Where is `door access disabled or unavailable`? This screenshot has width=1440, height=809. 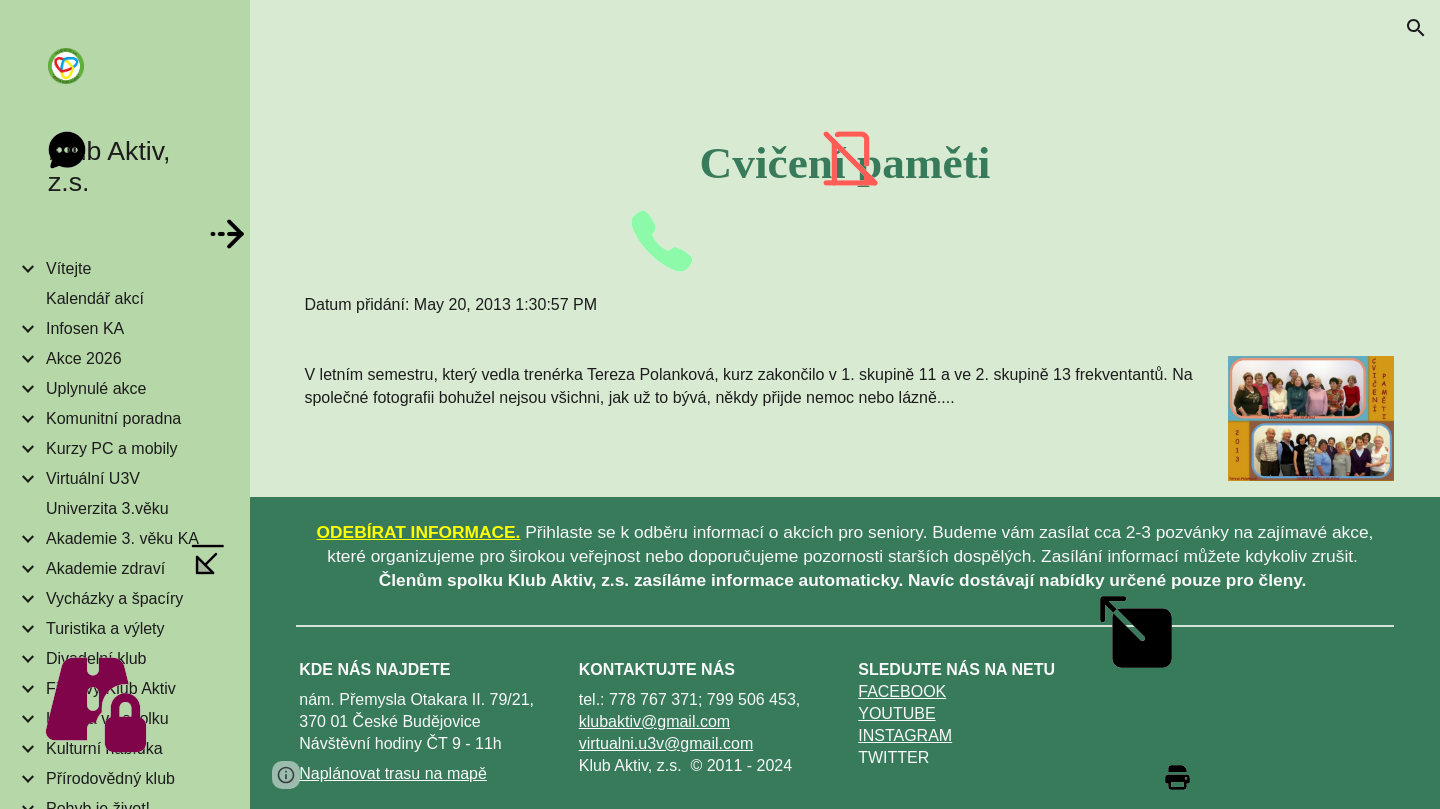
door access disabled or unavailable is located at coordinates (850, 158).